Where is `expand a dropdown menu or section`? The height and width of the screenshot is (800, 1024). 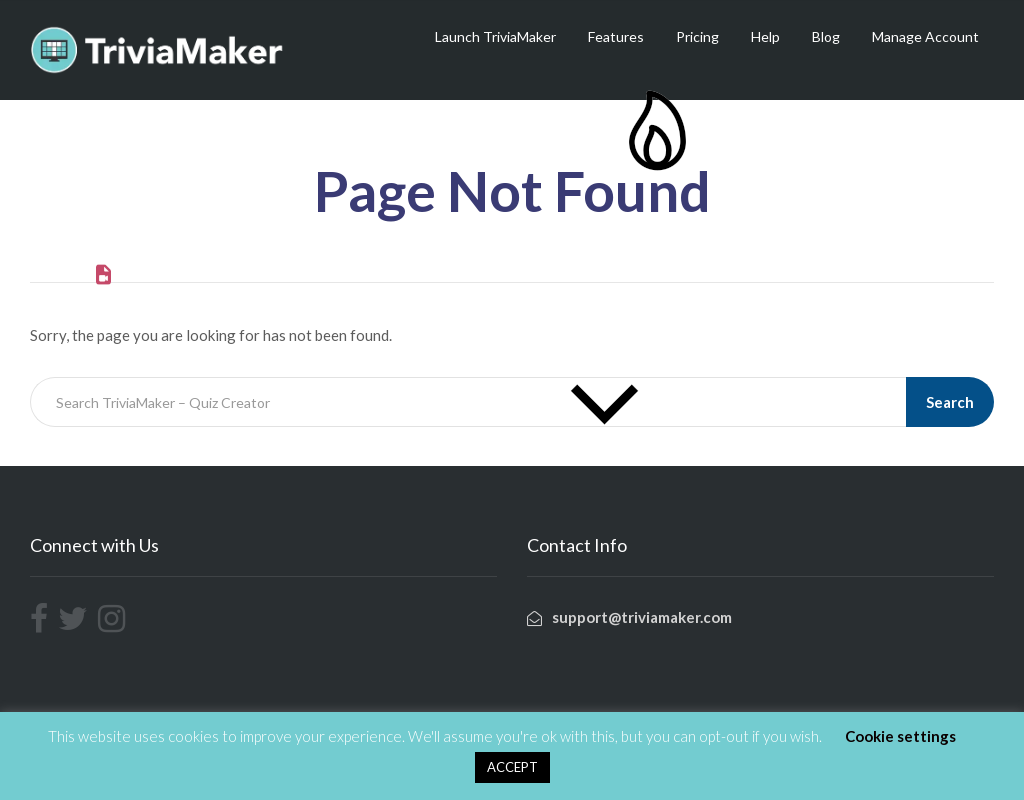
expand a dropdown menu or section is located at coordinates (604, 404).